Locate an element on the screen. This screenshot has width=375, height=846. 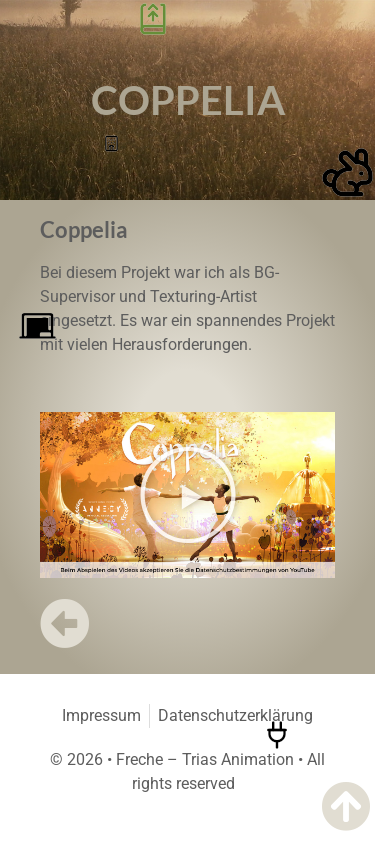
access whiteboard or presentation mode is located at coordinates (37, 326).